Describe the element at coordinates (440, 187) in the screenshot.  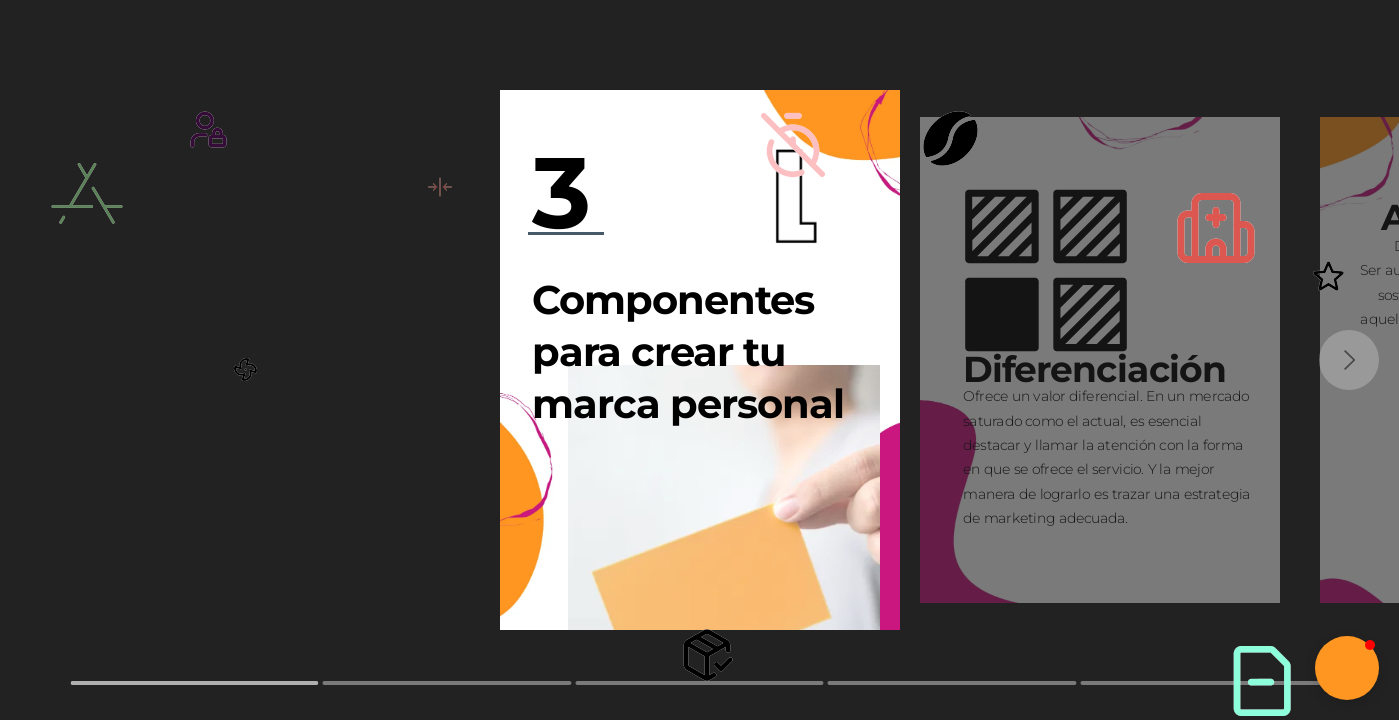
I see `collapse or compress content horizontally` at that location.